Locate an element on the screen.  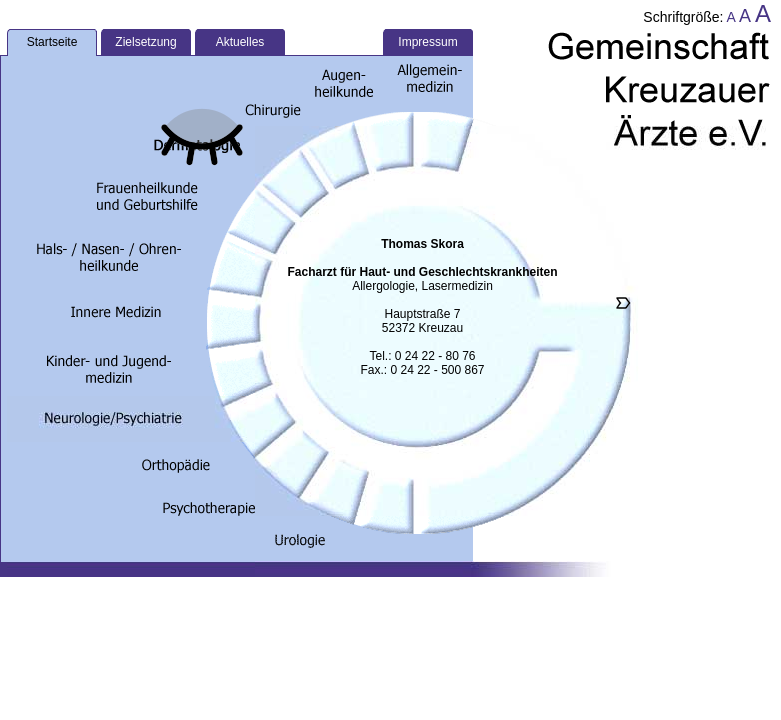
hide password or sensitive content is located at coordinates (202, 137).